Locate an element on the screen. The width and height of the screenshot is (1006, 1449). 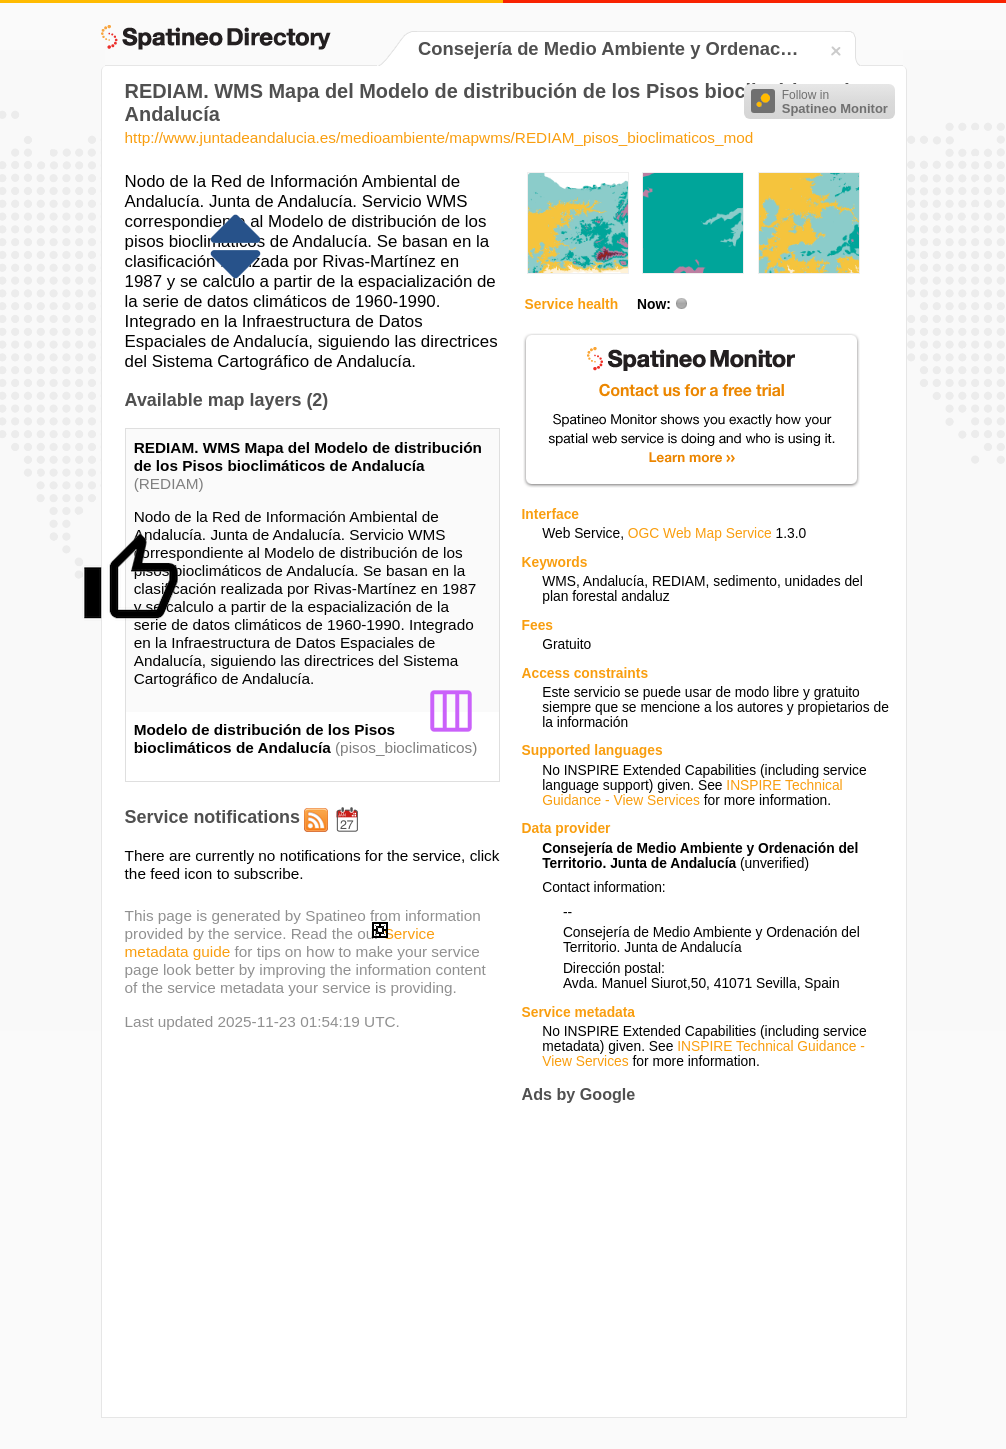
switch to three-column layout is located at coordinates (451, 711).